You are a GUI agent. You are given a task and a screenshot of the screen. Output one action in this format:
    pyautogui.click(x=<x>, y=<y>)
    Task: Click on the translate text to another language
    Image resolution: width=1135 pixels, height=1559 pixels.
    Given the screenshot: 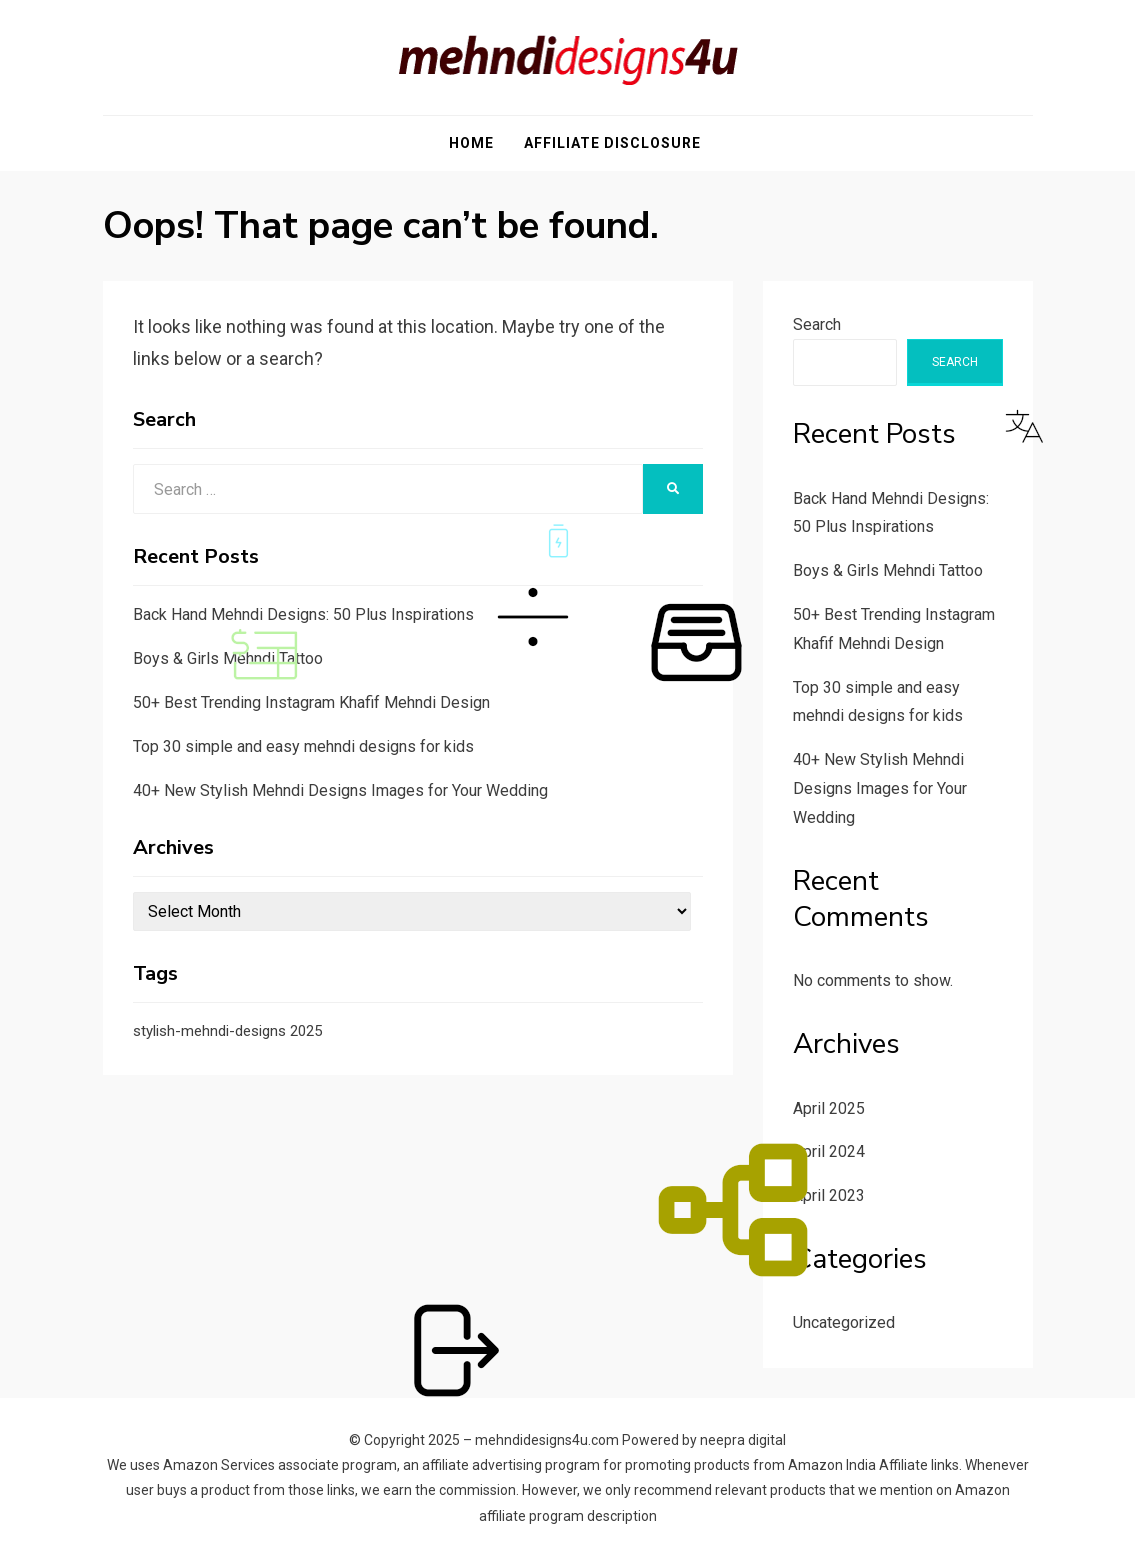 What is the action you would take?
    pyautogui.click(x=1023, y=427)
    